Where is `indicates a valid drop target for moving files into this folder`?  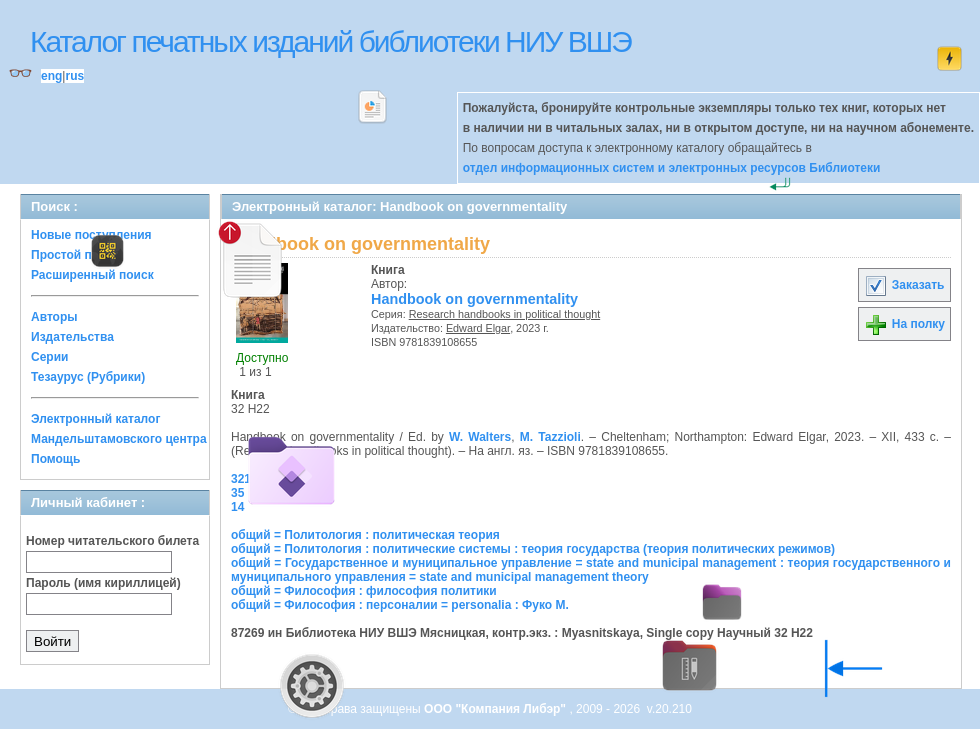 indicates a valid drop target for moving files into this folder is located at coordinates (722, 602).